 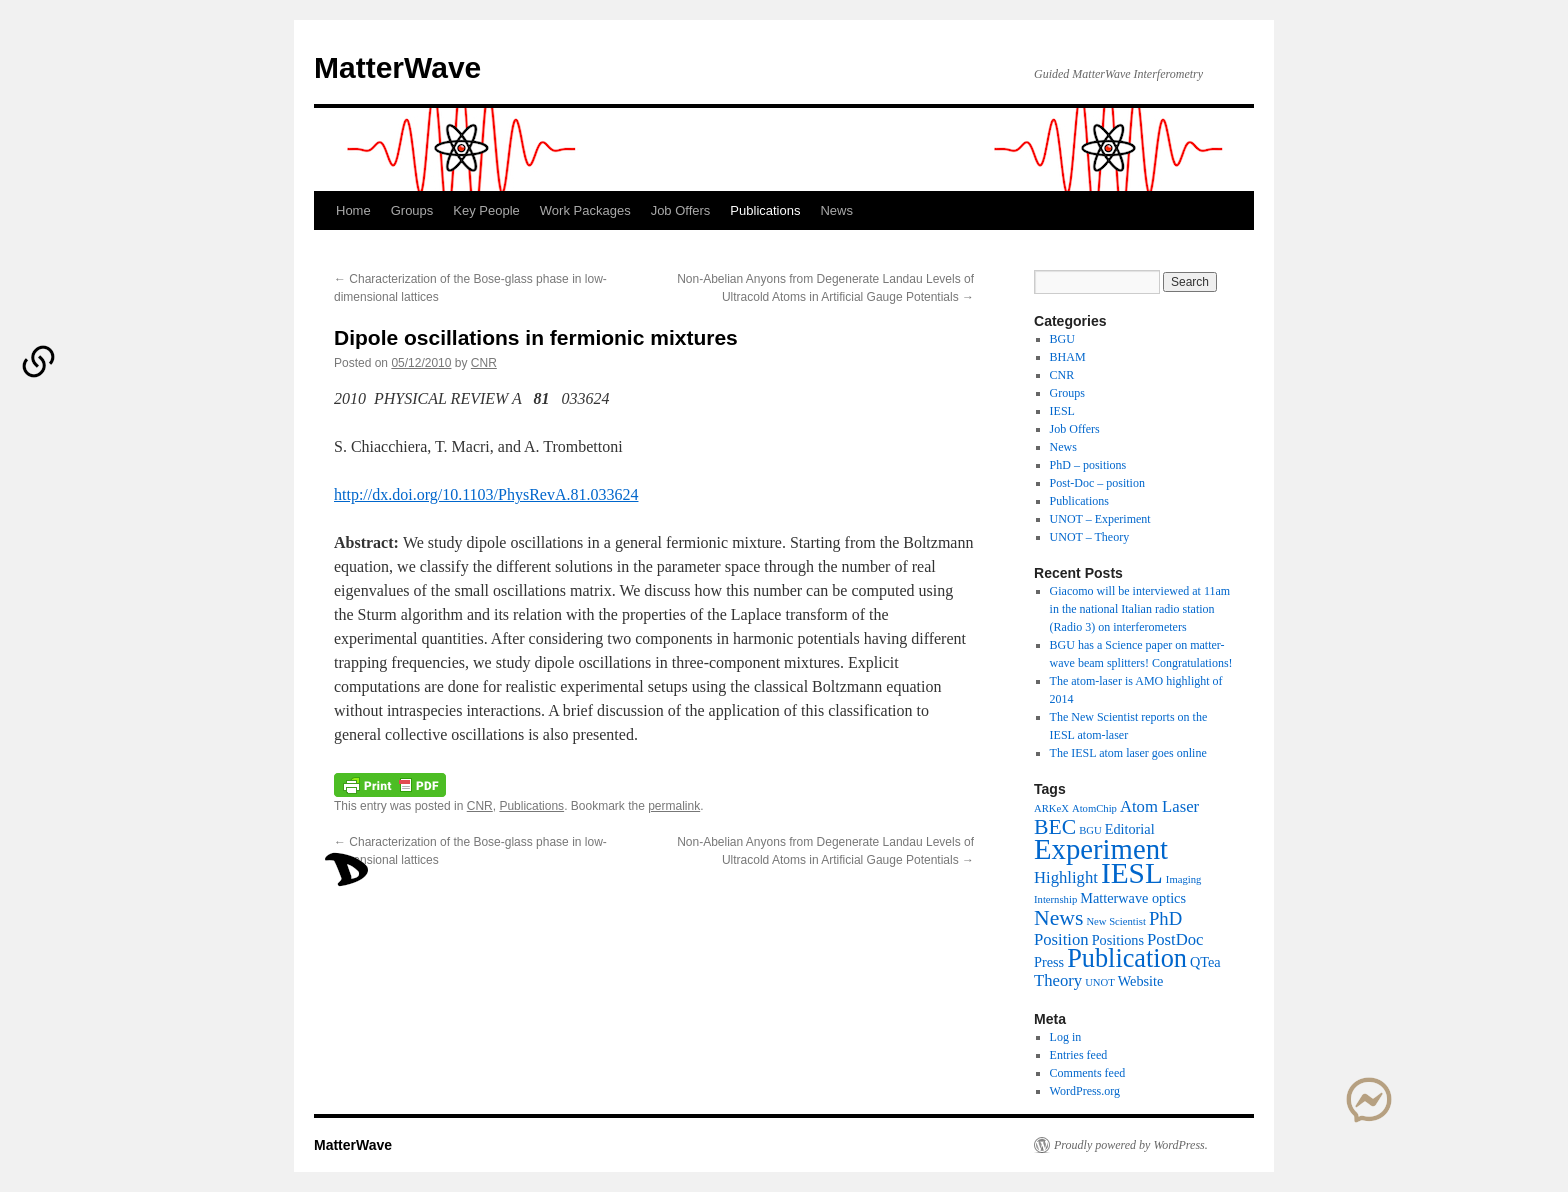 What do you see at coordinates (346, 869) in the screenshot?
I see `open disroot platform services` at bounding box center [346, 869].